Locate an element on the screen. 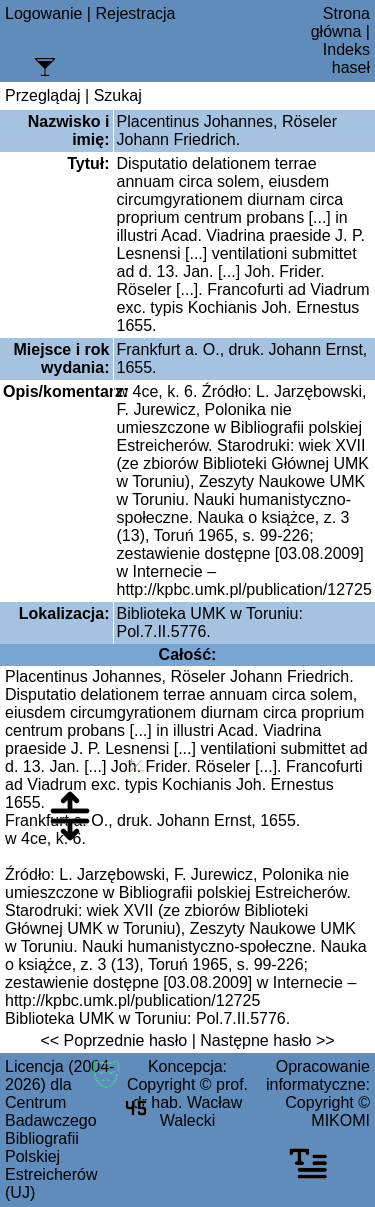 The image size is (375, 1207). split view vertically is located at coordinates (70, 816).